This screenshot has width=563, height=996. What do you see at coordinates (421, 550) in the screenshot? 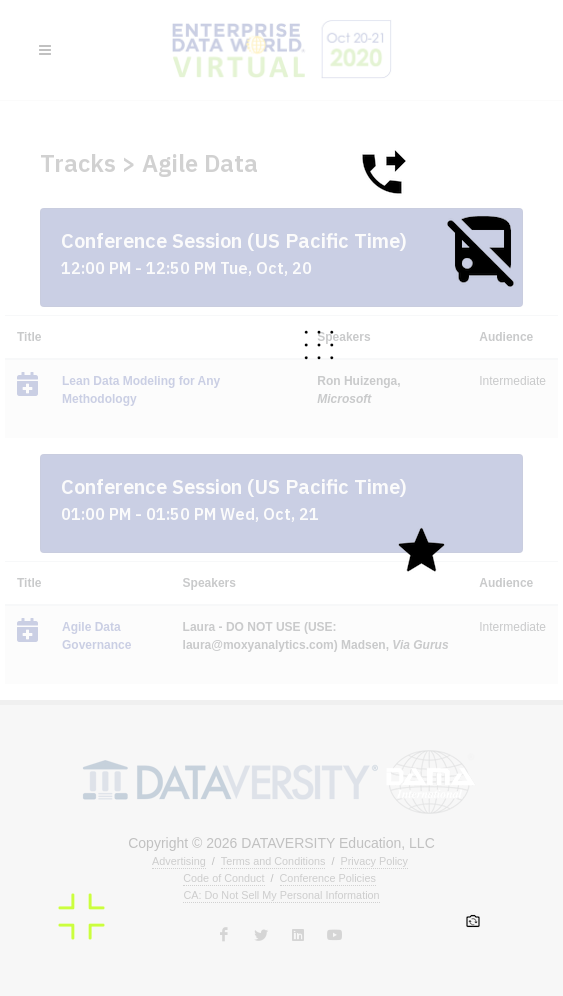
I see `add item to favorites` at bounding box center [421, 550].